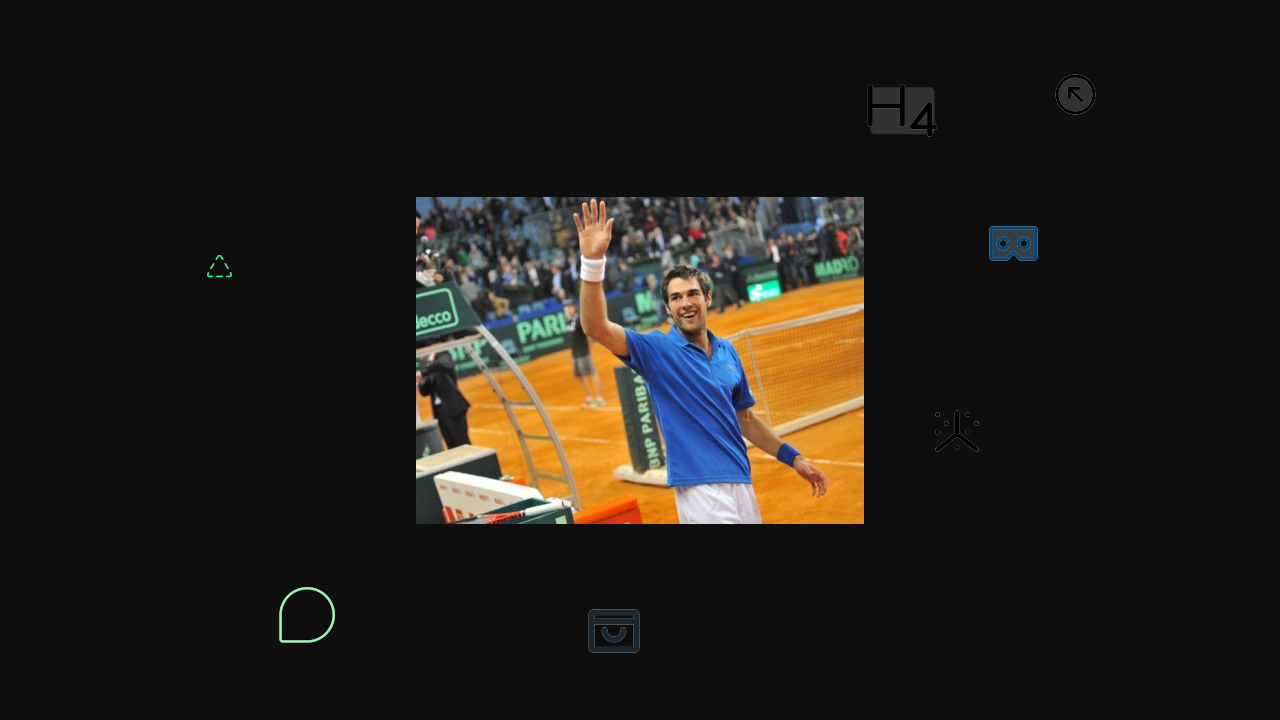 The height and width of the screenshot is (720, 1280). I want to click on launch virtual reality or VR mode, so click(1013, 243).